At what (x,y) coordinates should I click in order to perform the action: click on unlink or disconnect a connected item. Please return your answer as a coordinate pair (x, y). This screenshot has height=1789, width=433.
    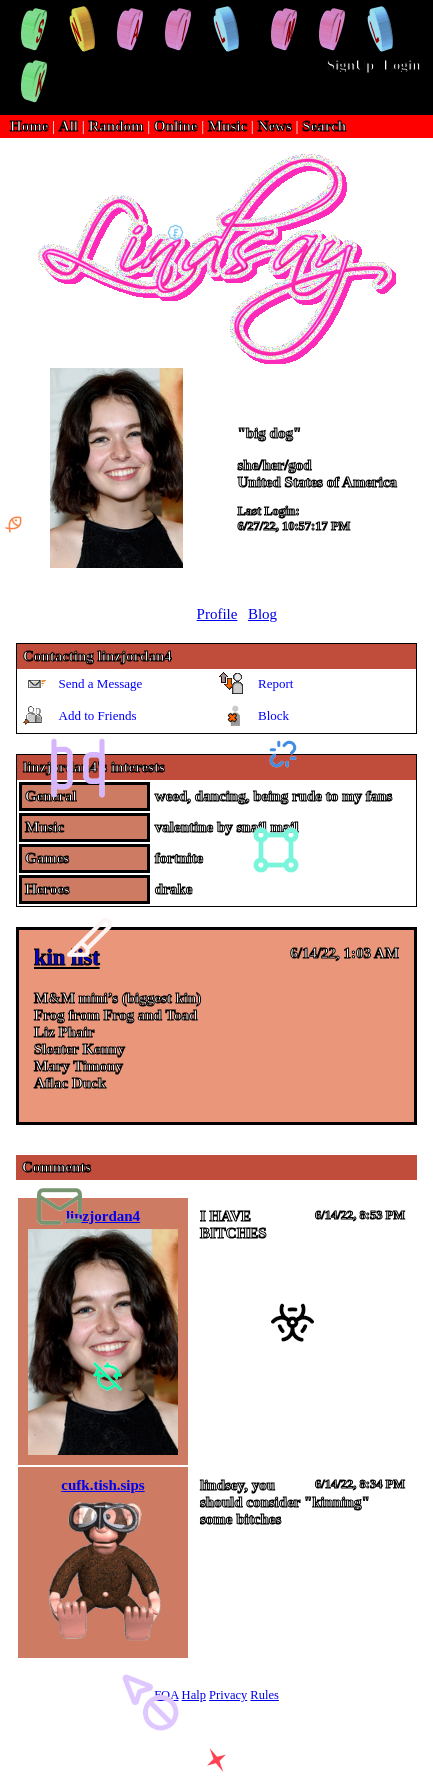
    Looking at the image, I should click on (283, 754).